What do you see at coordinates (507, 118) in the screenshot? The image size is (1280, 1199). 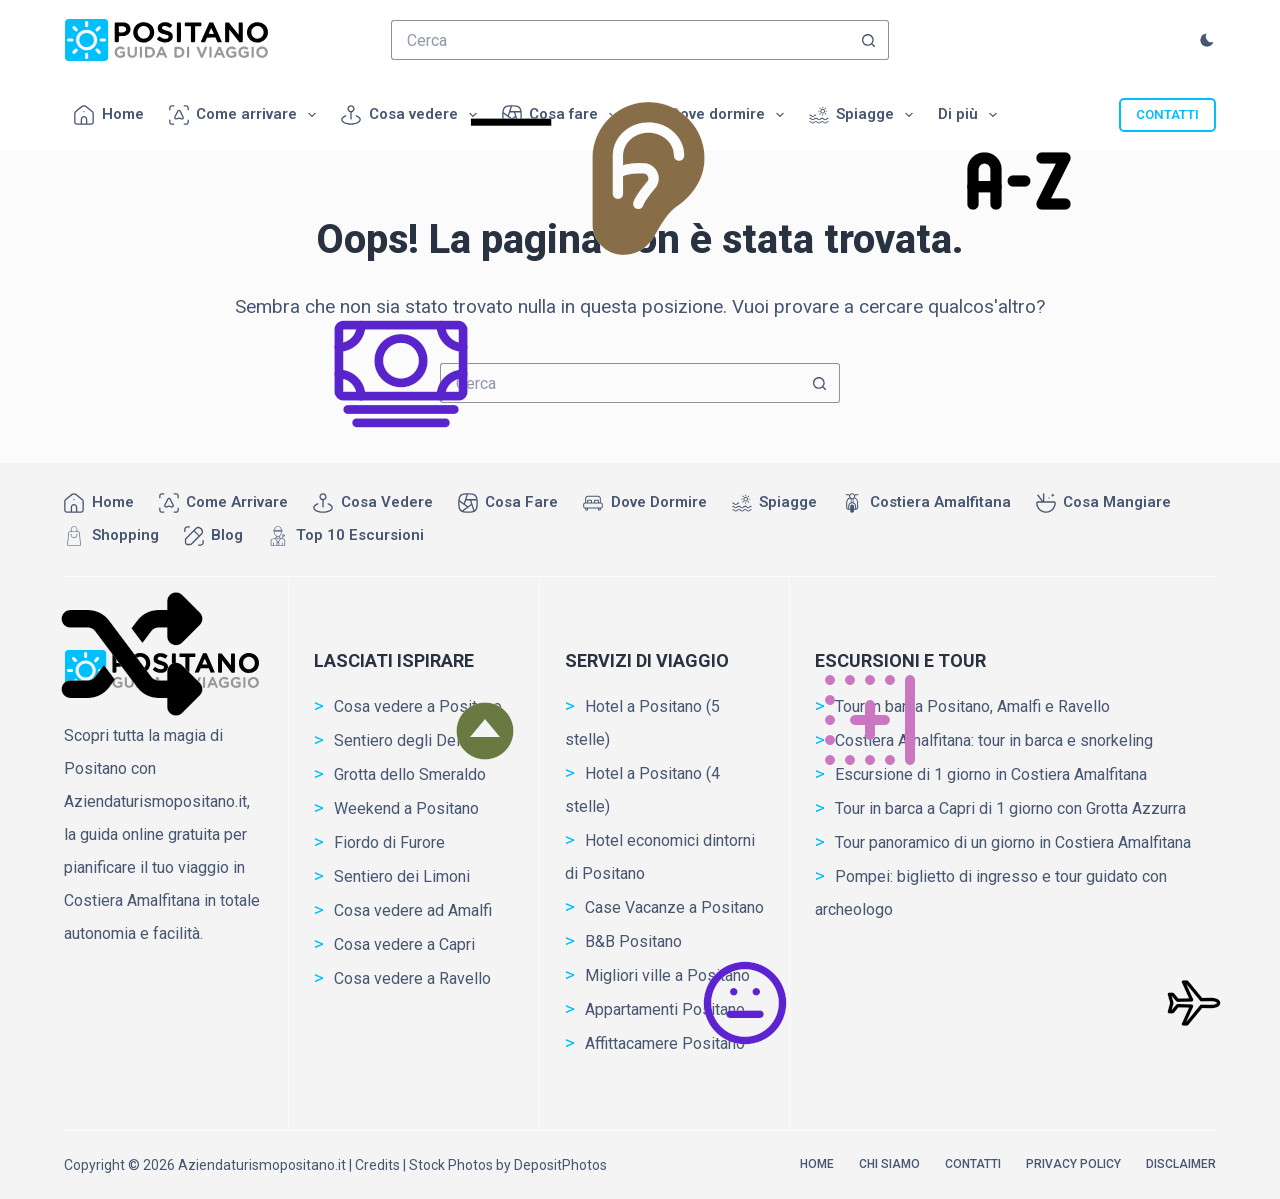 I see `minimize the current window` at bounding box center [507, 118].